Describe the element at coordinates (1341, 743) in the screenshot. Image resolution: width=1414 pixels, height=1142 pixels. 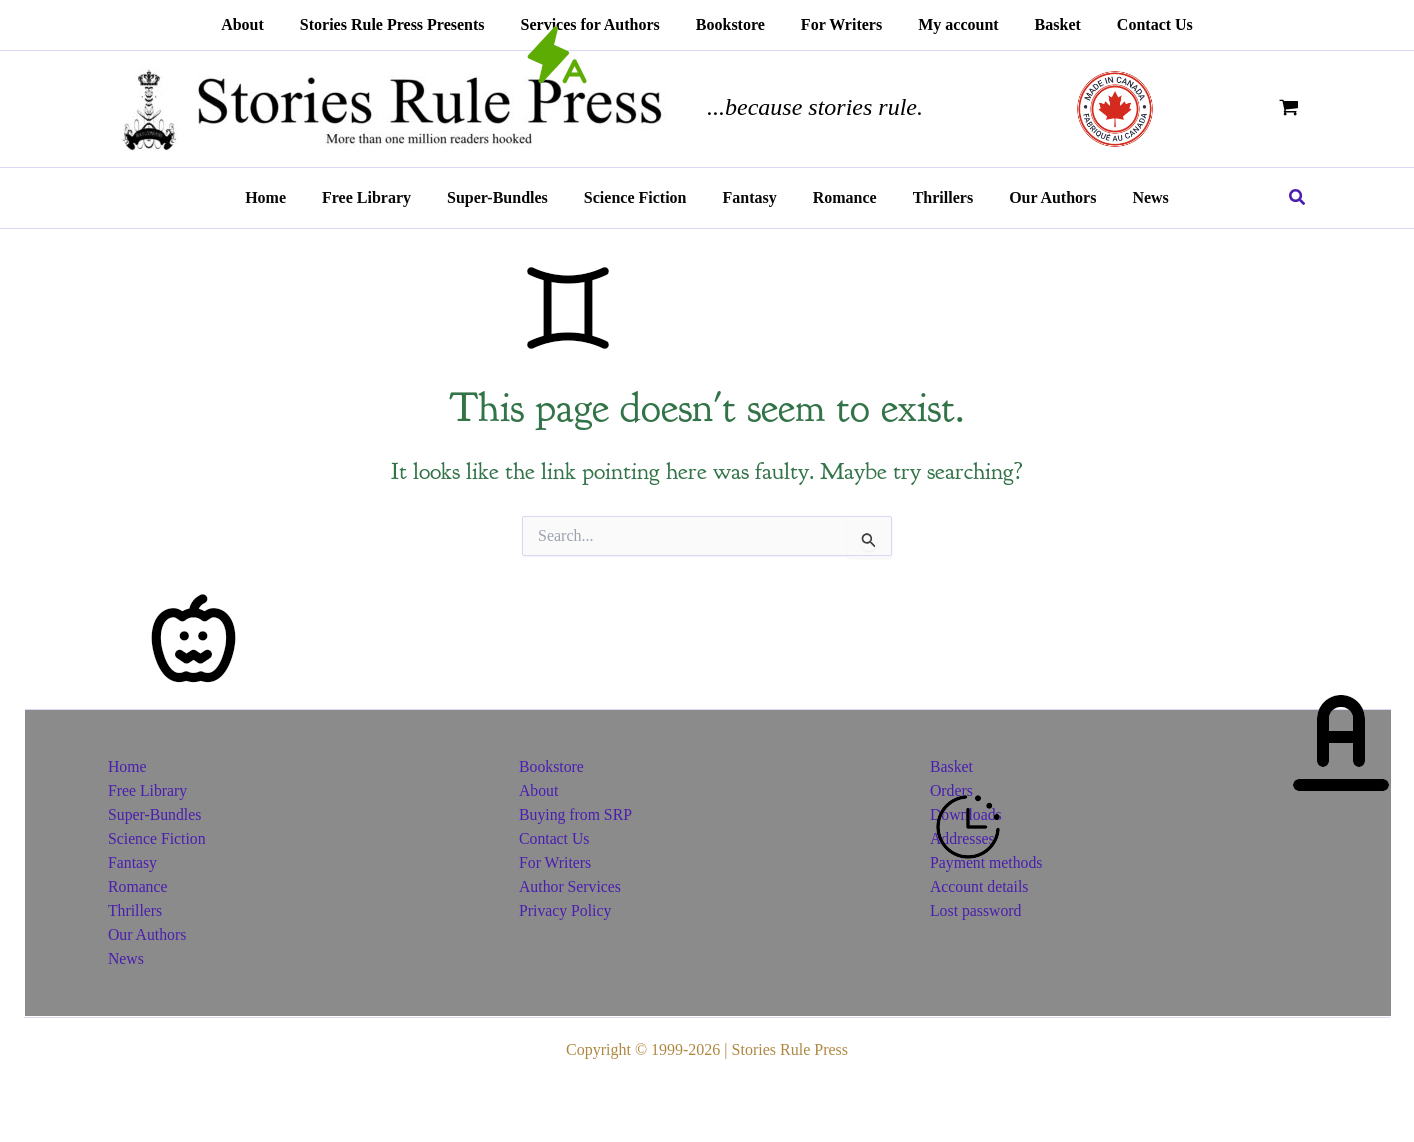
I see `change text color` at that location.